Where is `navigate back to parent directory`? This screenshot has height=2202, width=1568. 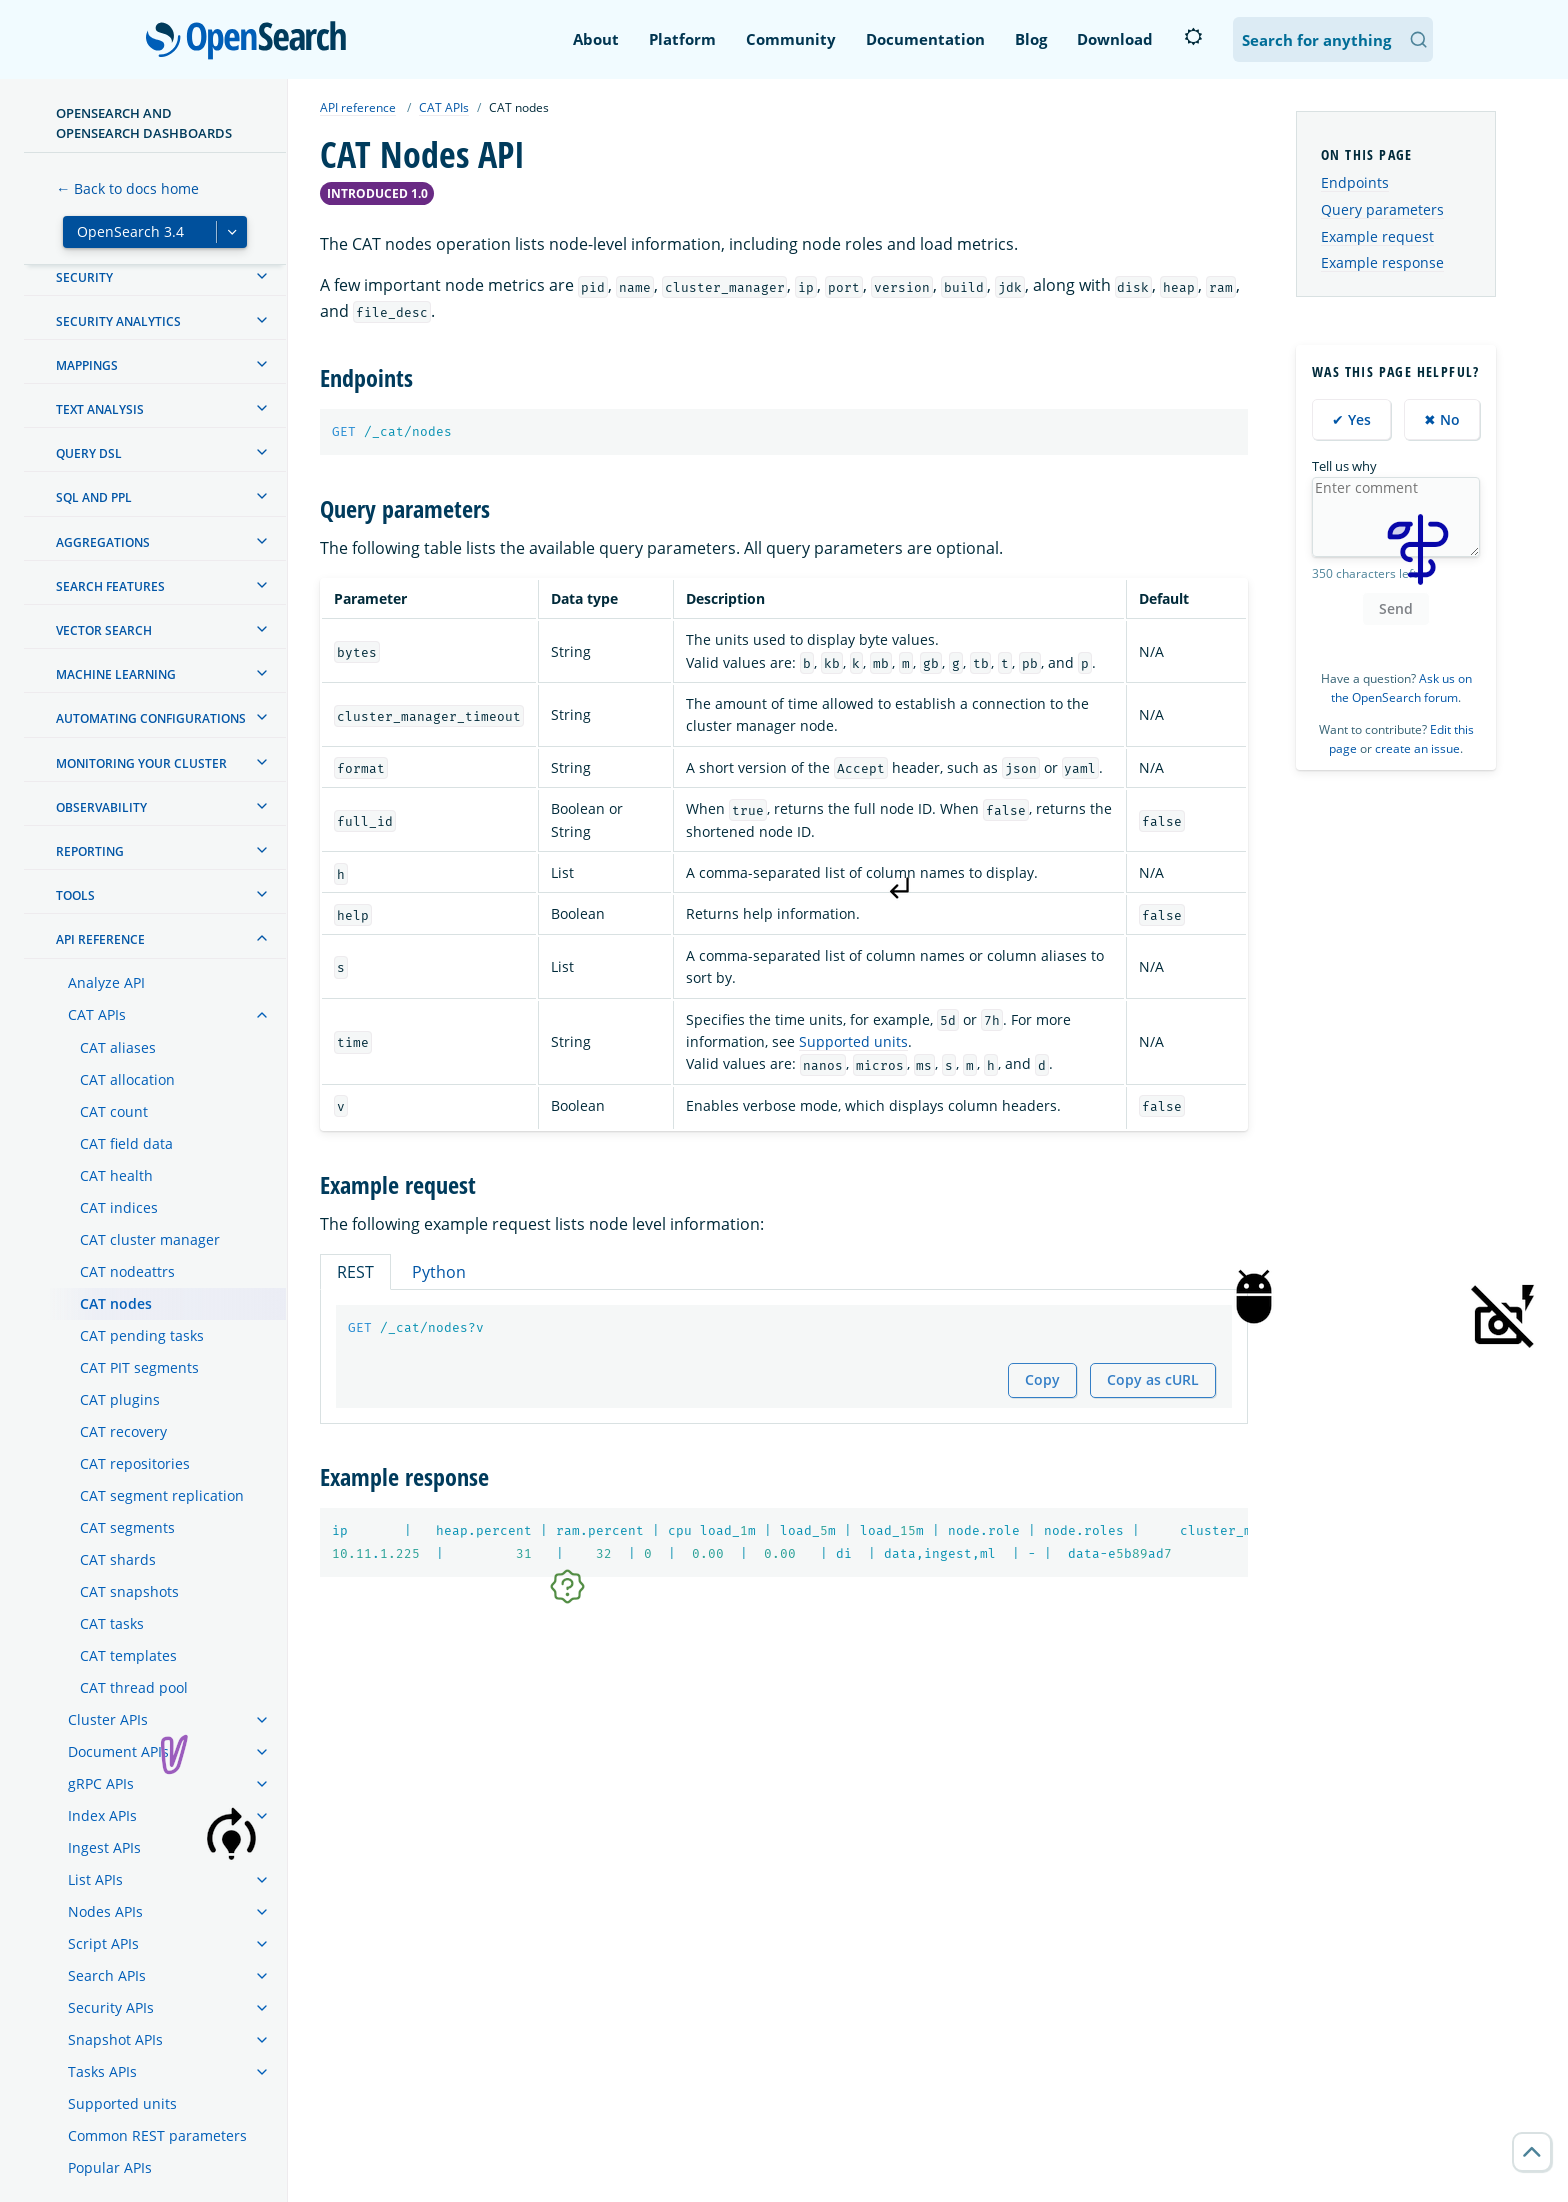 navigate back to parent directory is located at coordinates (898, 887).